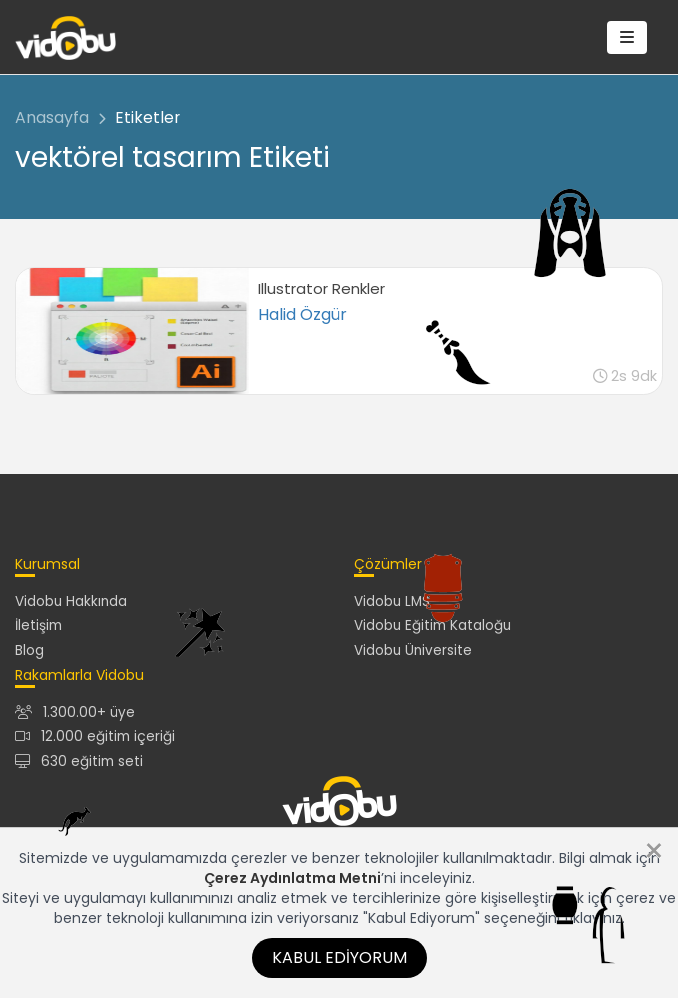 The image size is (678, 998). What do you see at coordinates (570, 233) in the screenshot?
I see `select basset hound as your pet avatar` at bounding box center [570, 233].